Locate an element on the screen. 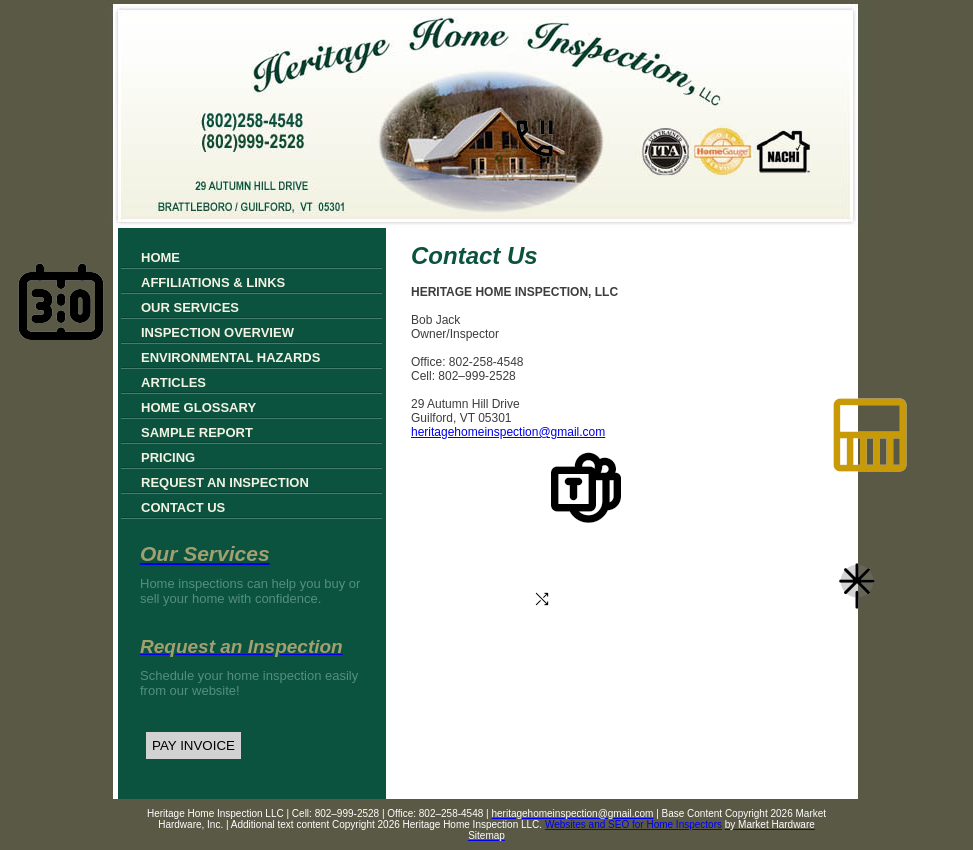  call on hold is located at coordinates (534, 138).